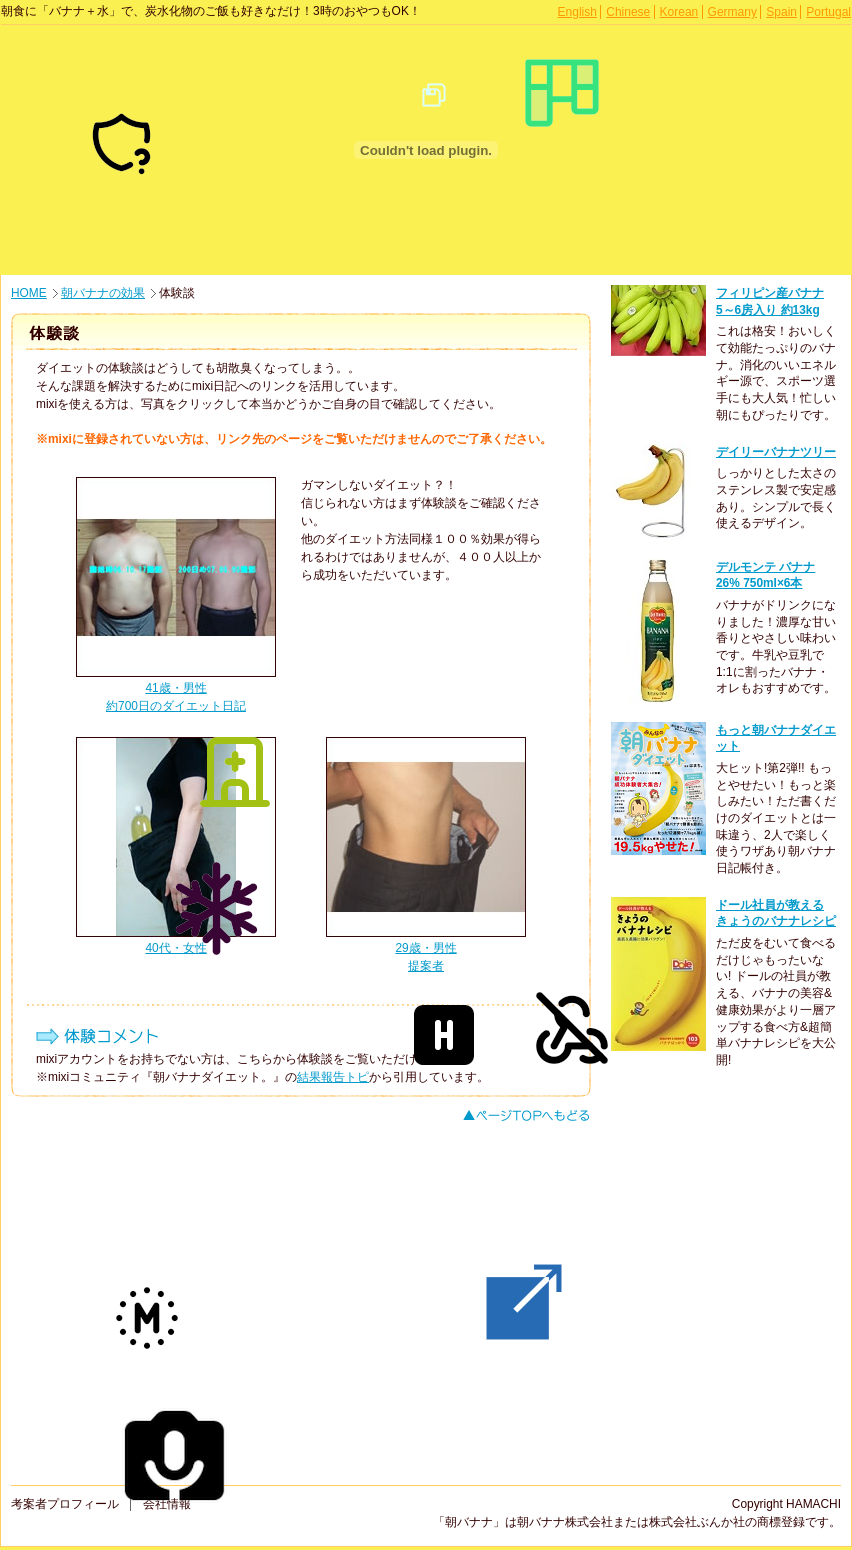 This screenshot has width=852, height=1550. What do you see at coordinates (572, 1028) in the screenshot?
I see `webhook integration disabled` at bounding box center [572, 1028].